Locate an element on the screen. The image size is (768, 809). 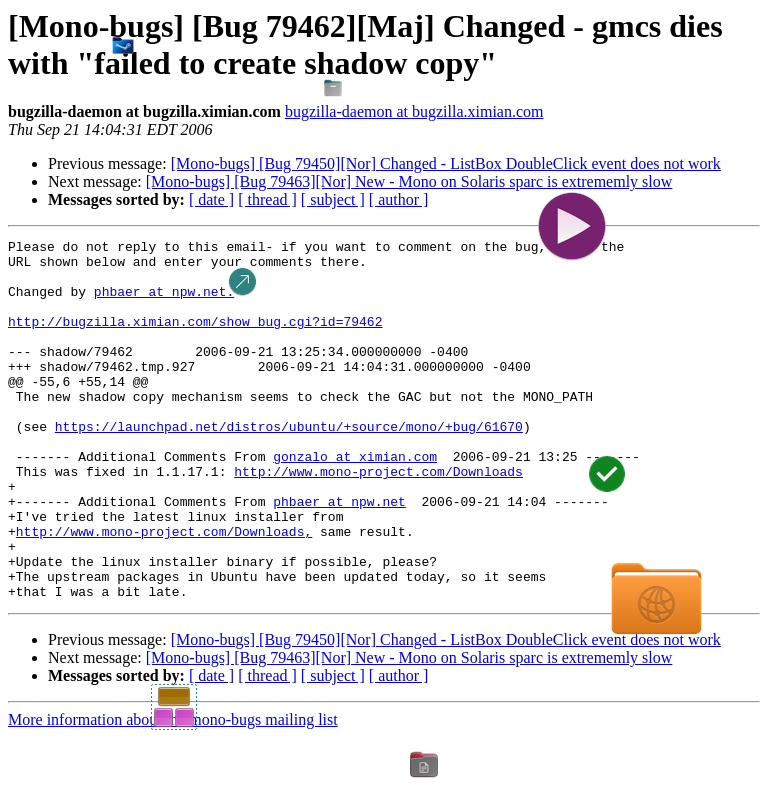
open folder containing html or web files is located at coordinates (656, 598).